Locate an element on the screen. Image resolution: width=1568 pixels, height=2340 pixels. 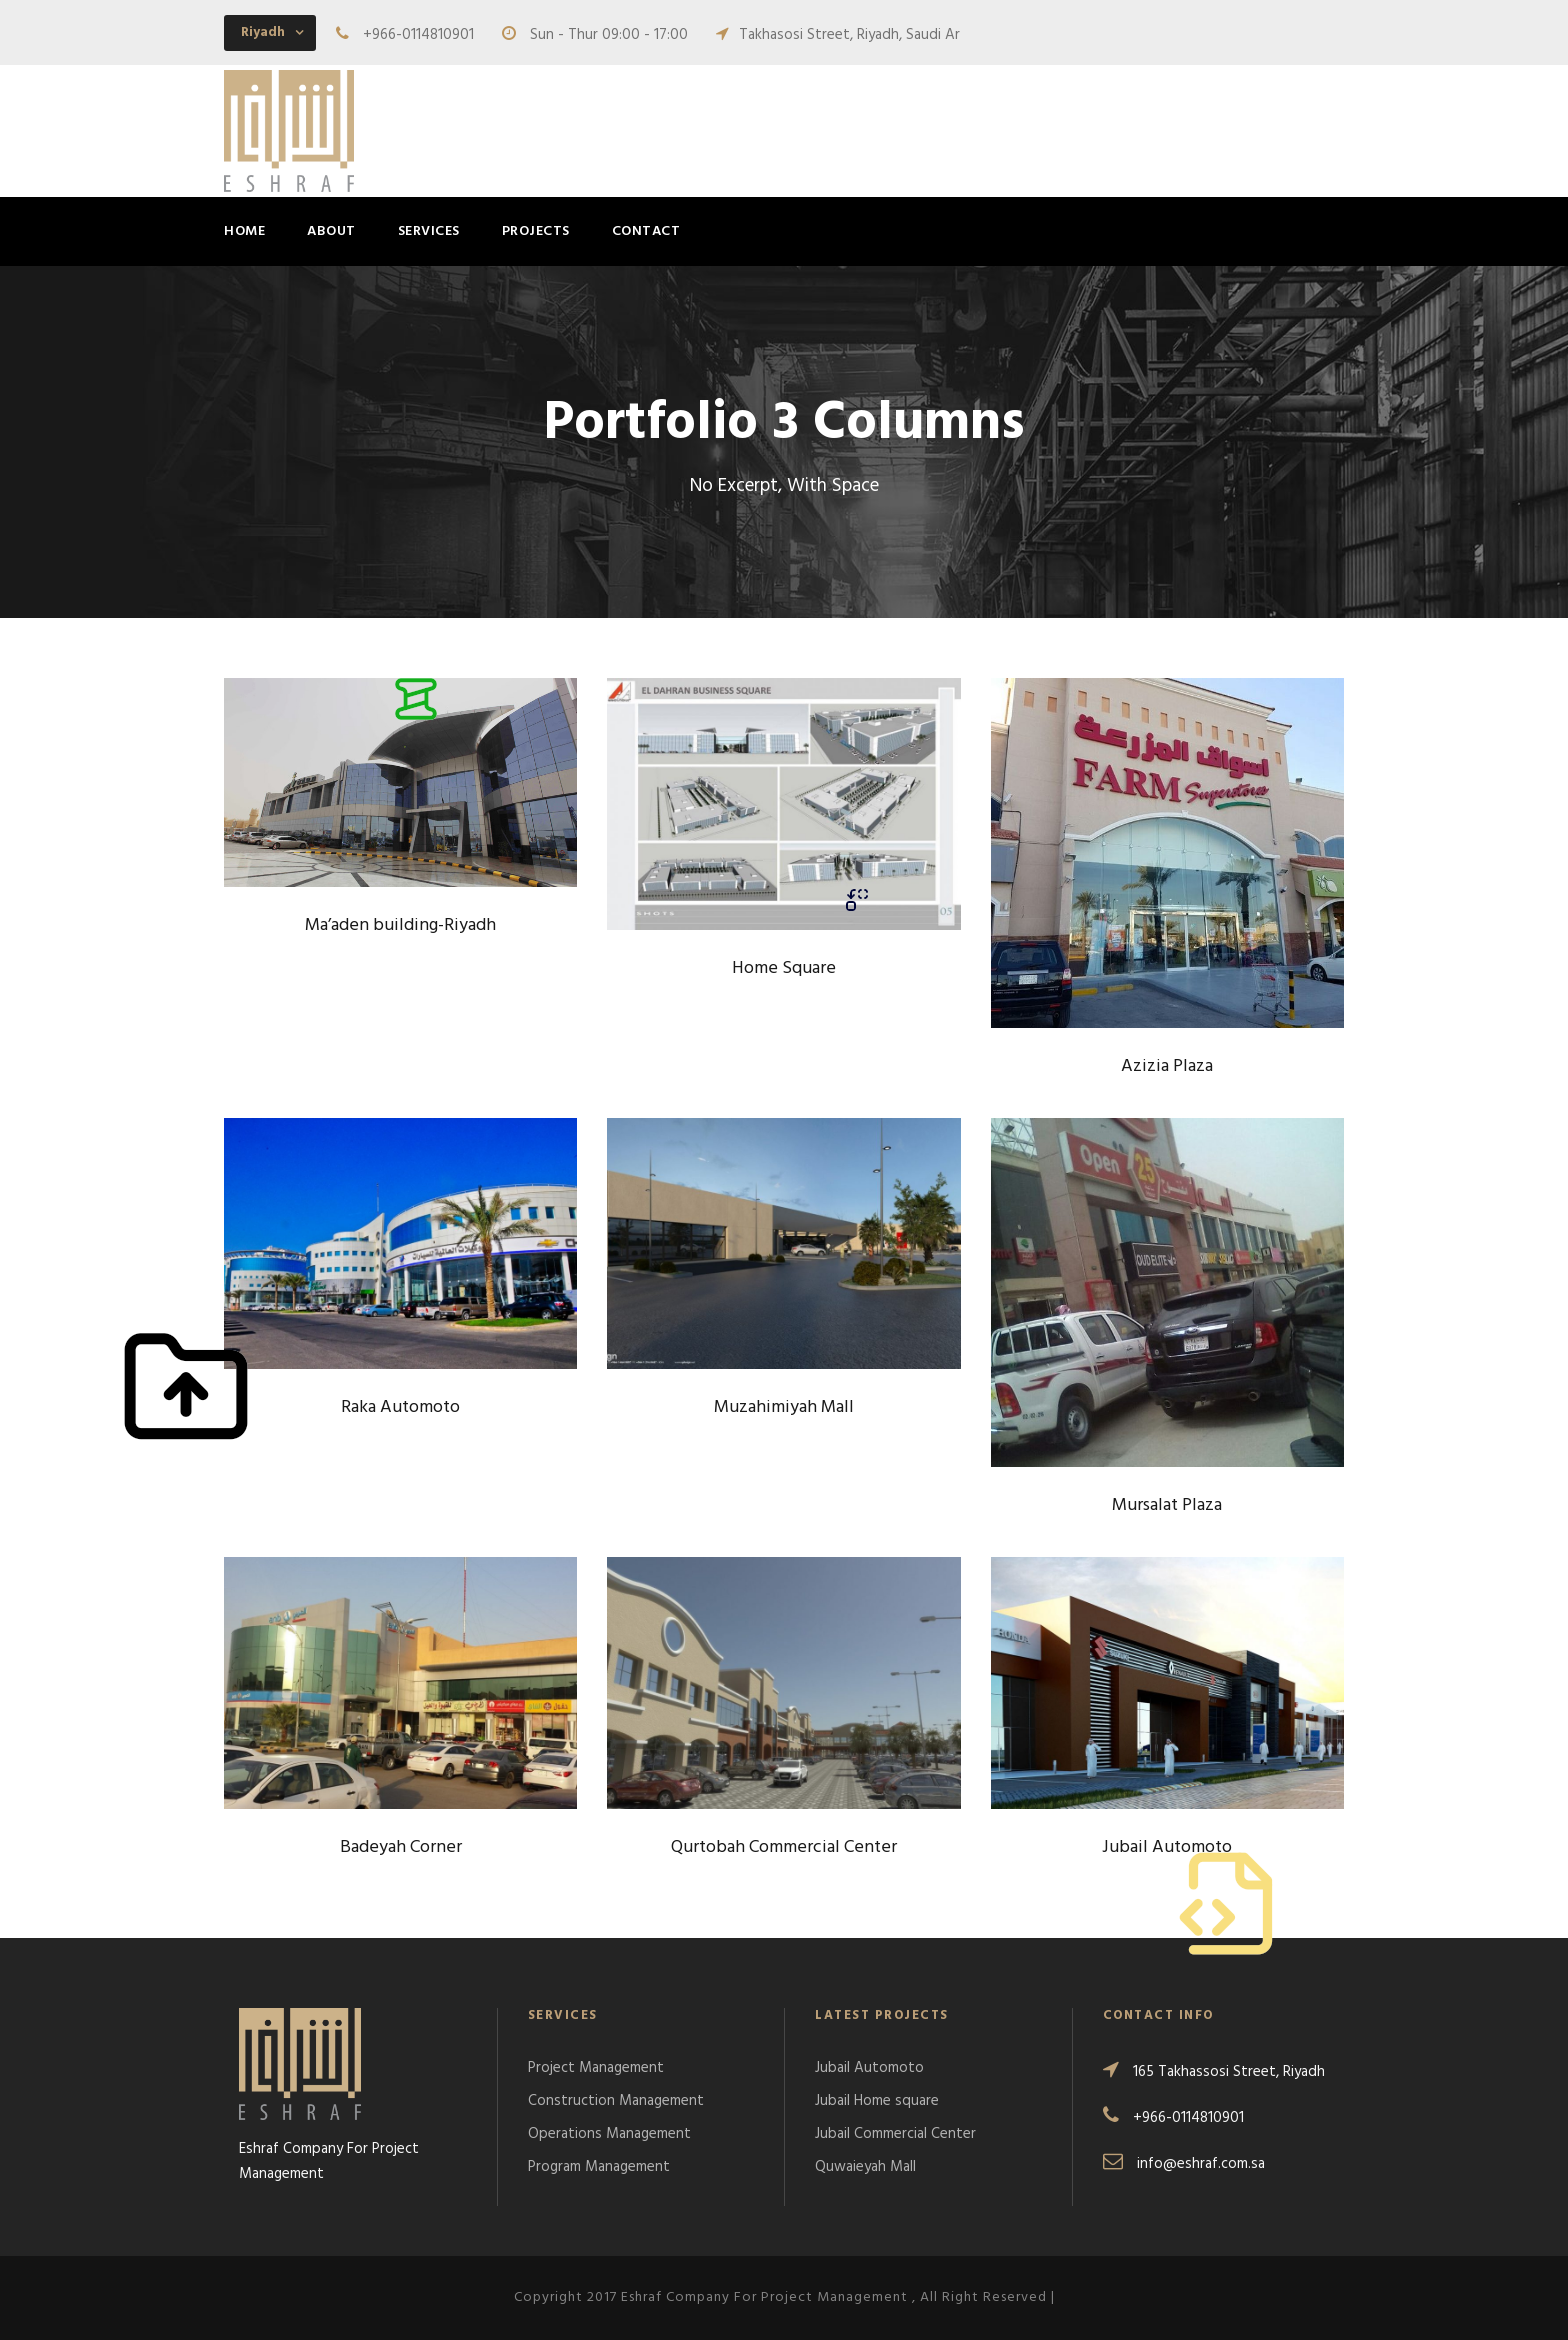
replace or swap an item is located at coordinates (857, 900).